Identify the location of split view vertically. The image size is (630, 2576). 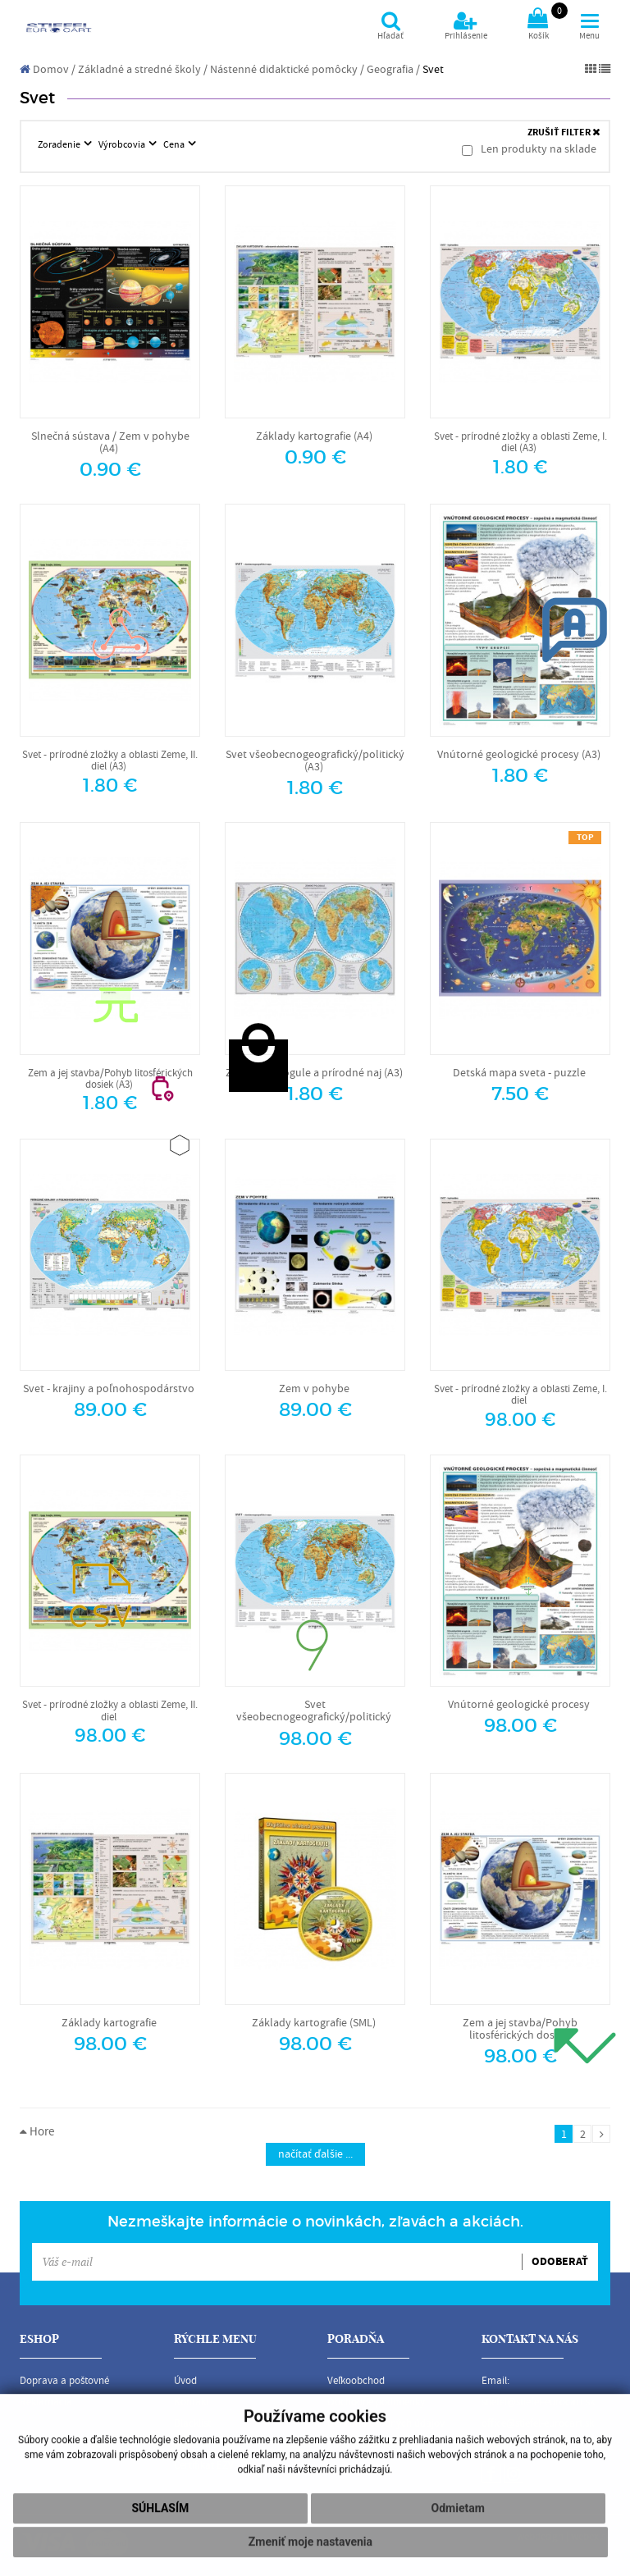
(528, 1586).